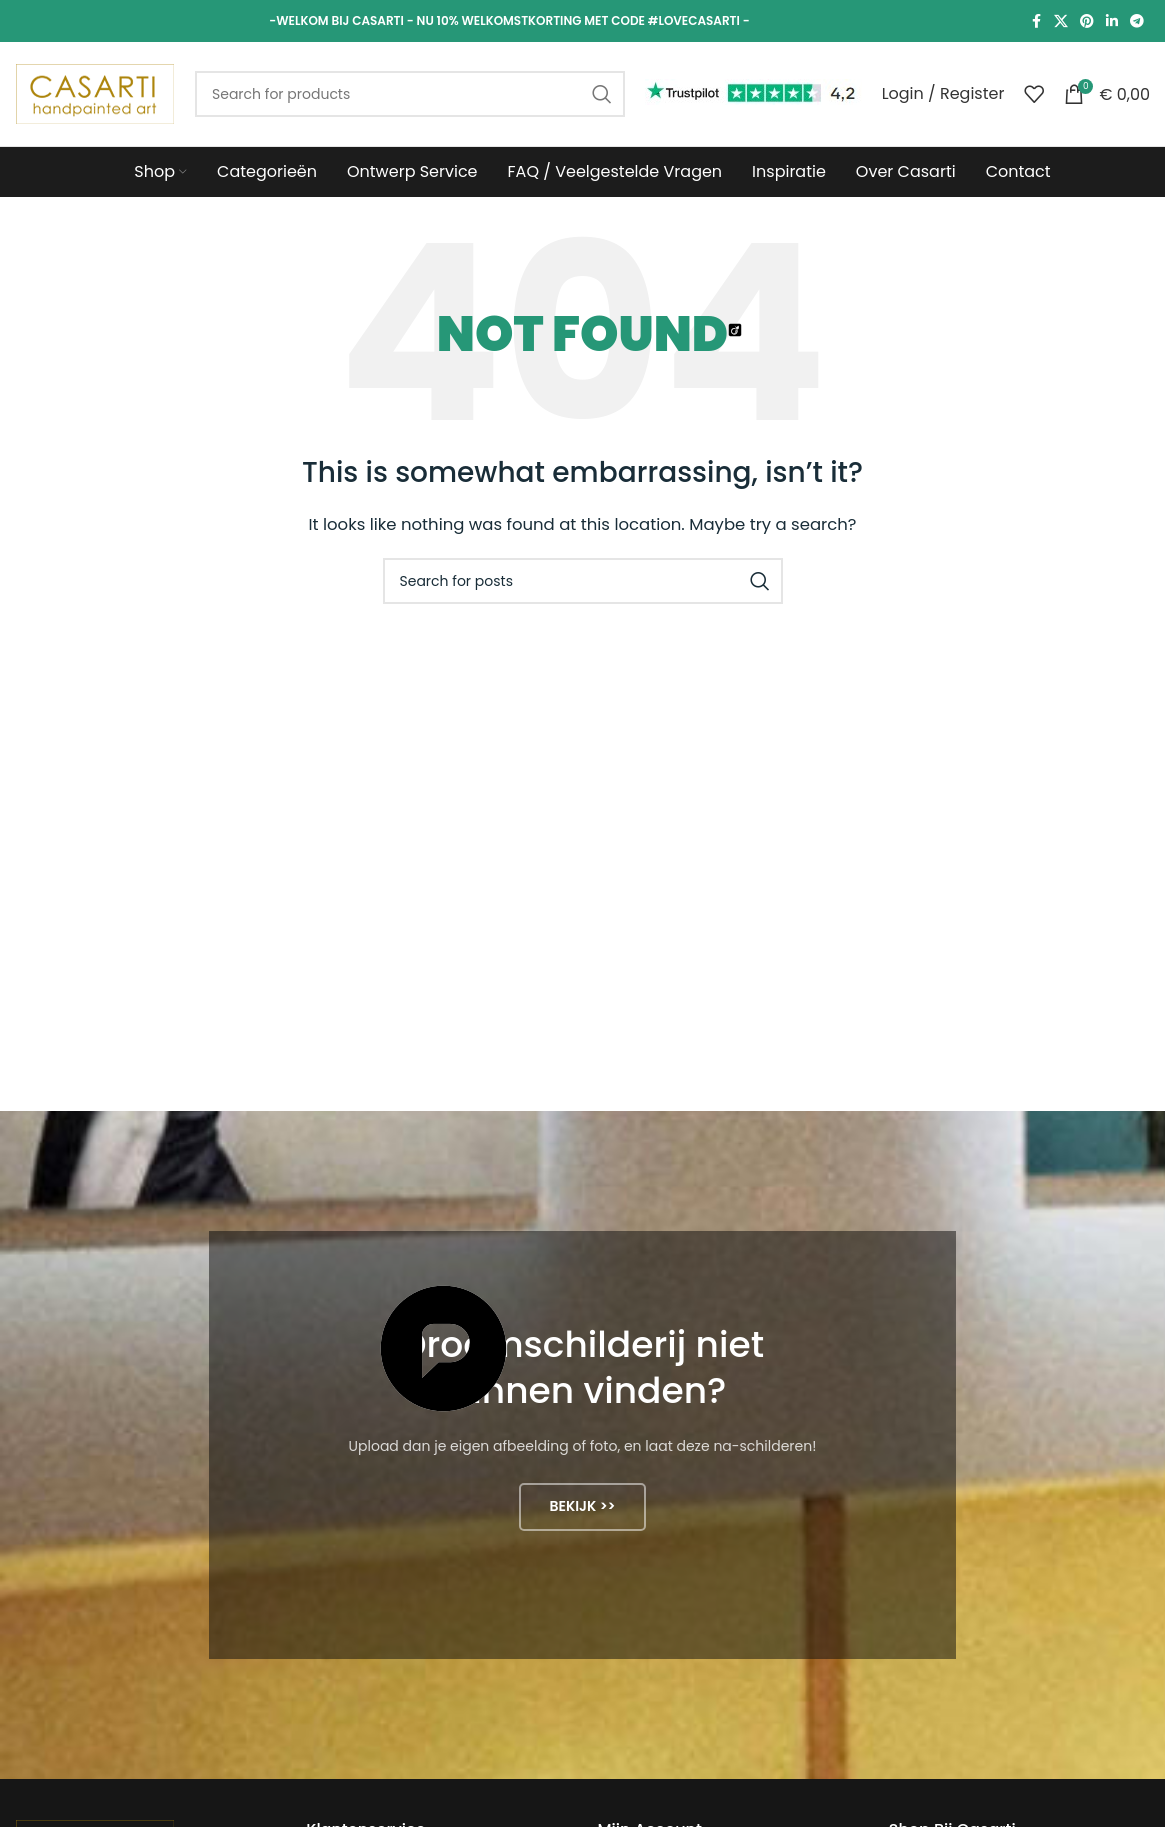 The image size is (1165, 1827). I want to click on open the pixelfed app, so click(443, 1348).